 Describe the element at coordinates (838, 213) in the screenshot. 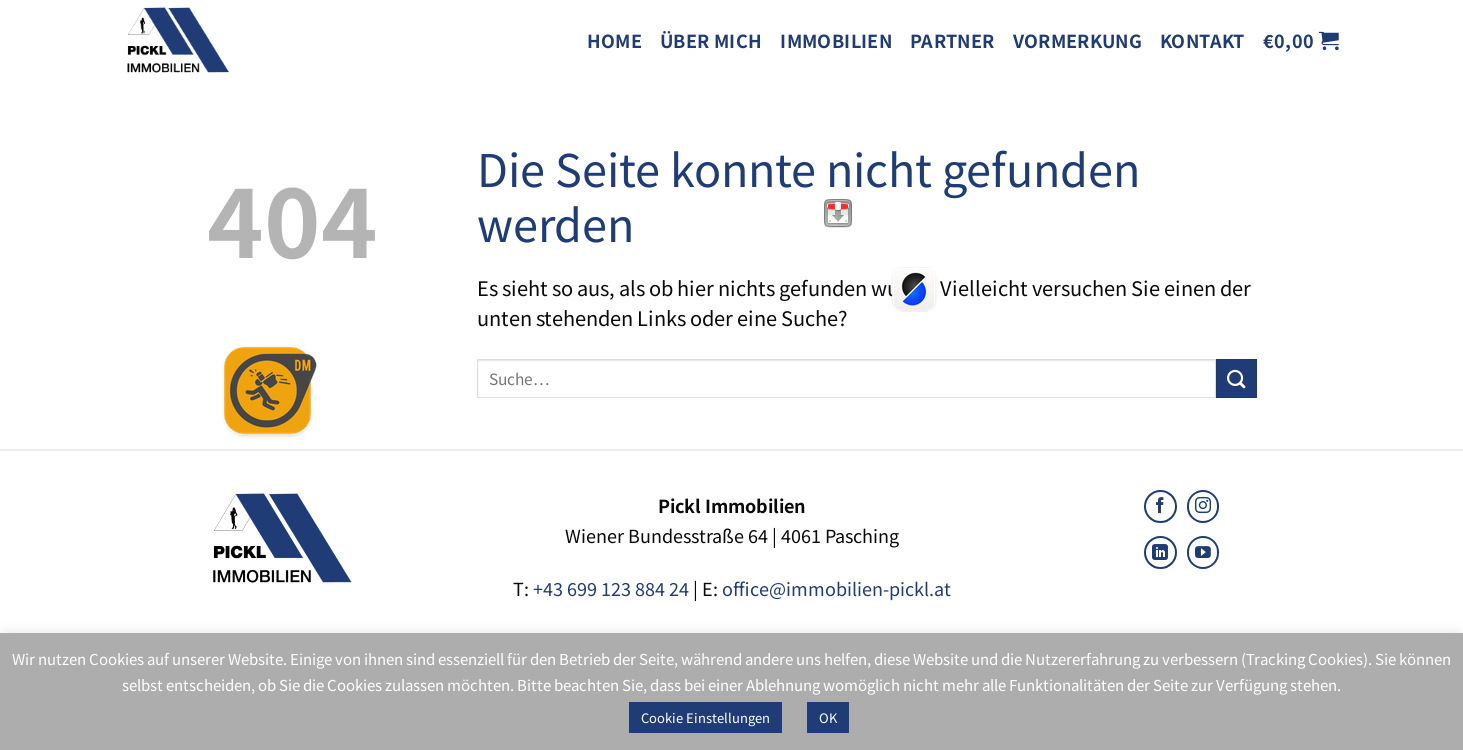

I see `open Transmission BitTorrent client` at that location.